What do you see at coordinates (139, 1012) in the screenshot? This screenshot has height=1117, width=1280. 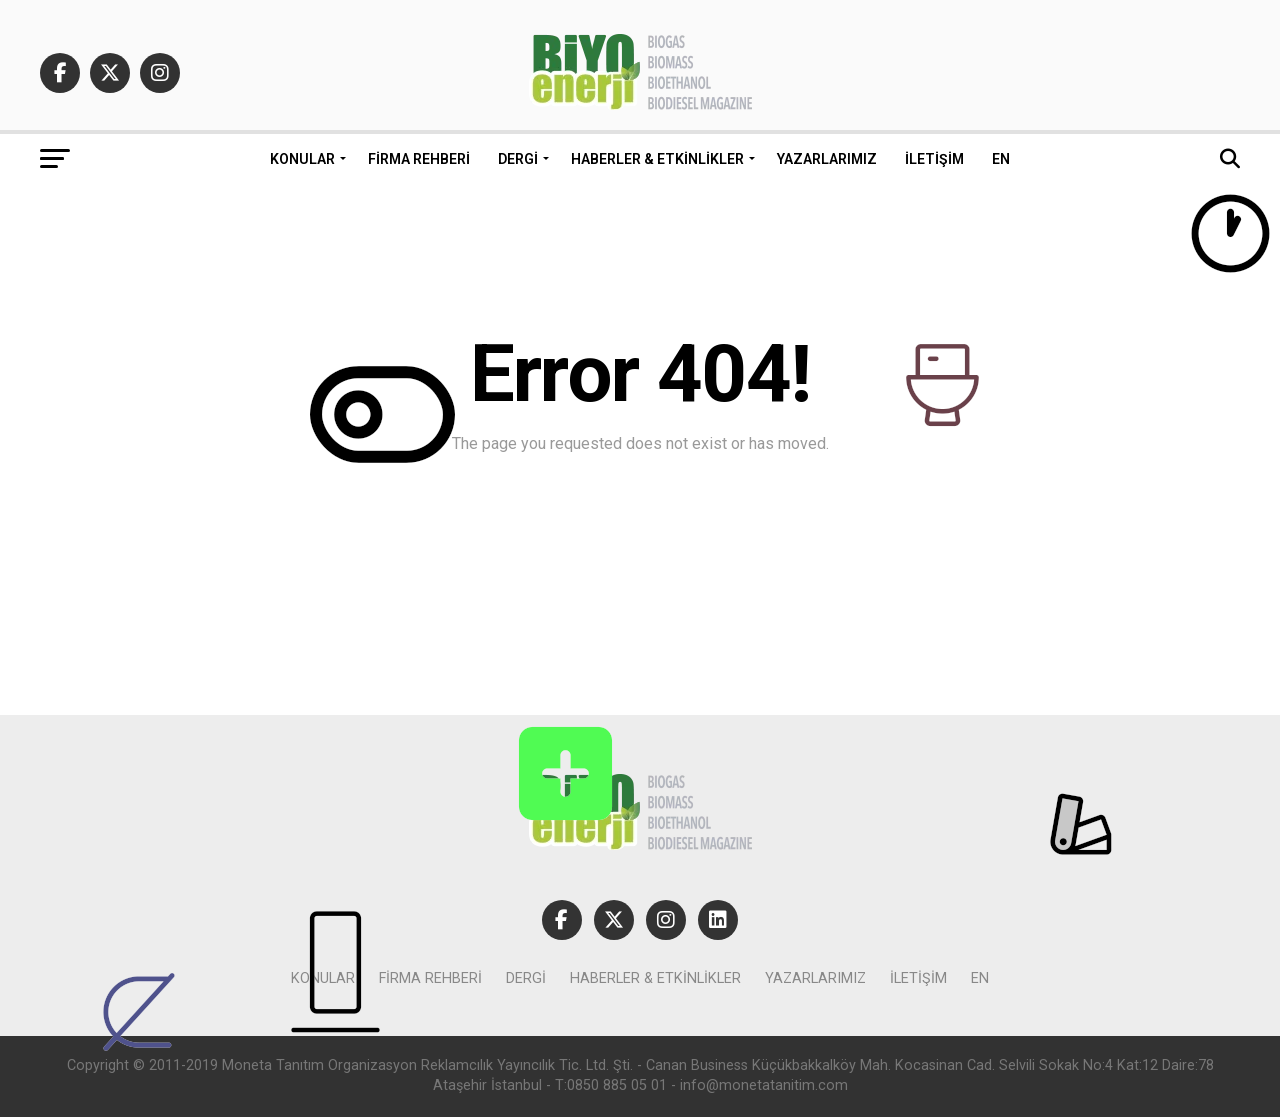 I see `indicates a set is not a subset of another in mathematical notation` at bounding box center [139, 1012].